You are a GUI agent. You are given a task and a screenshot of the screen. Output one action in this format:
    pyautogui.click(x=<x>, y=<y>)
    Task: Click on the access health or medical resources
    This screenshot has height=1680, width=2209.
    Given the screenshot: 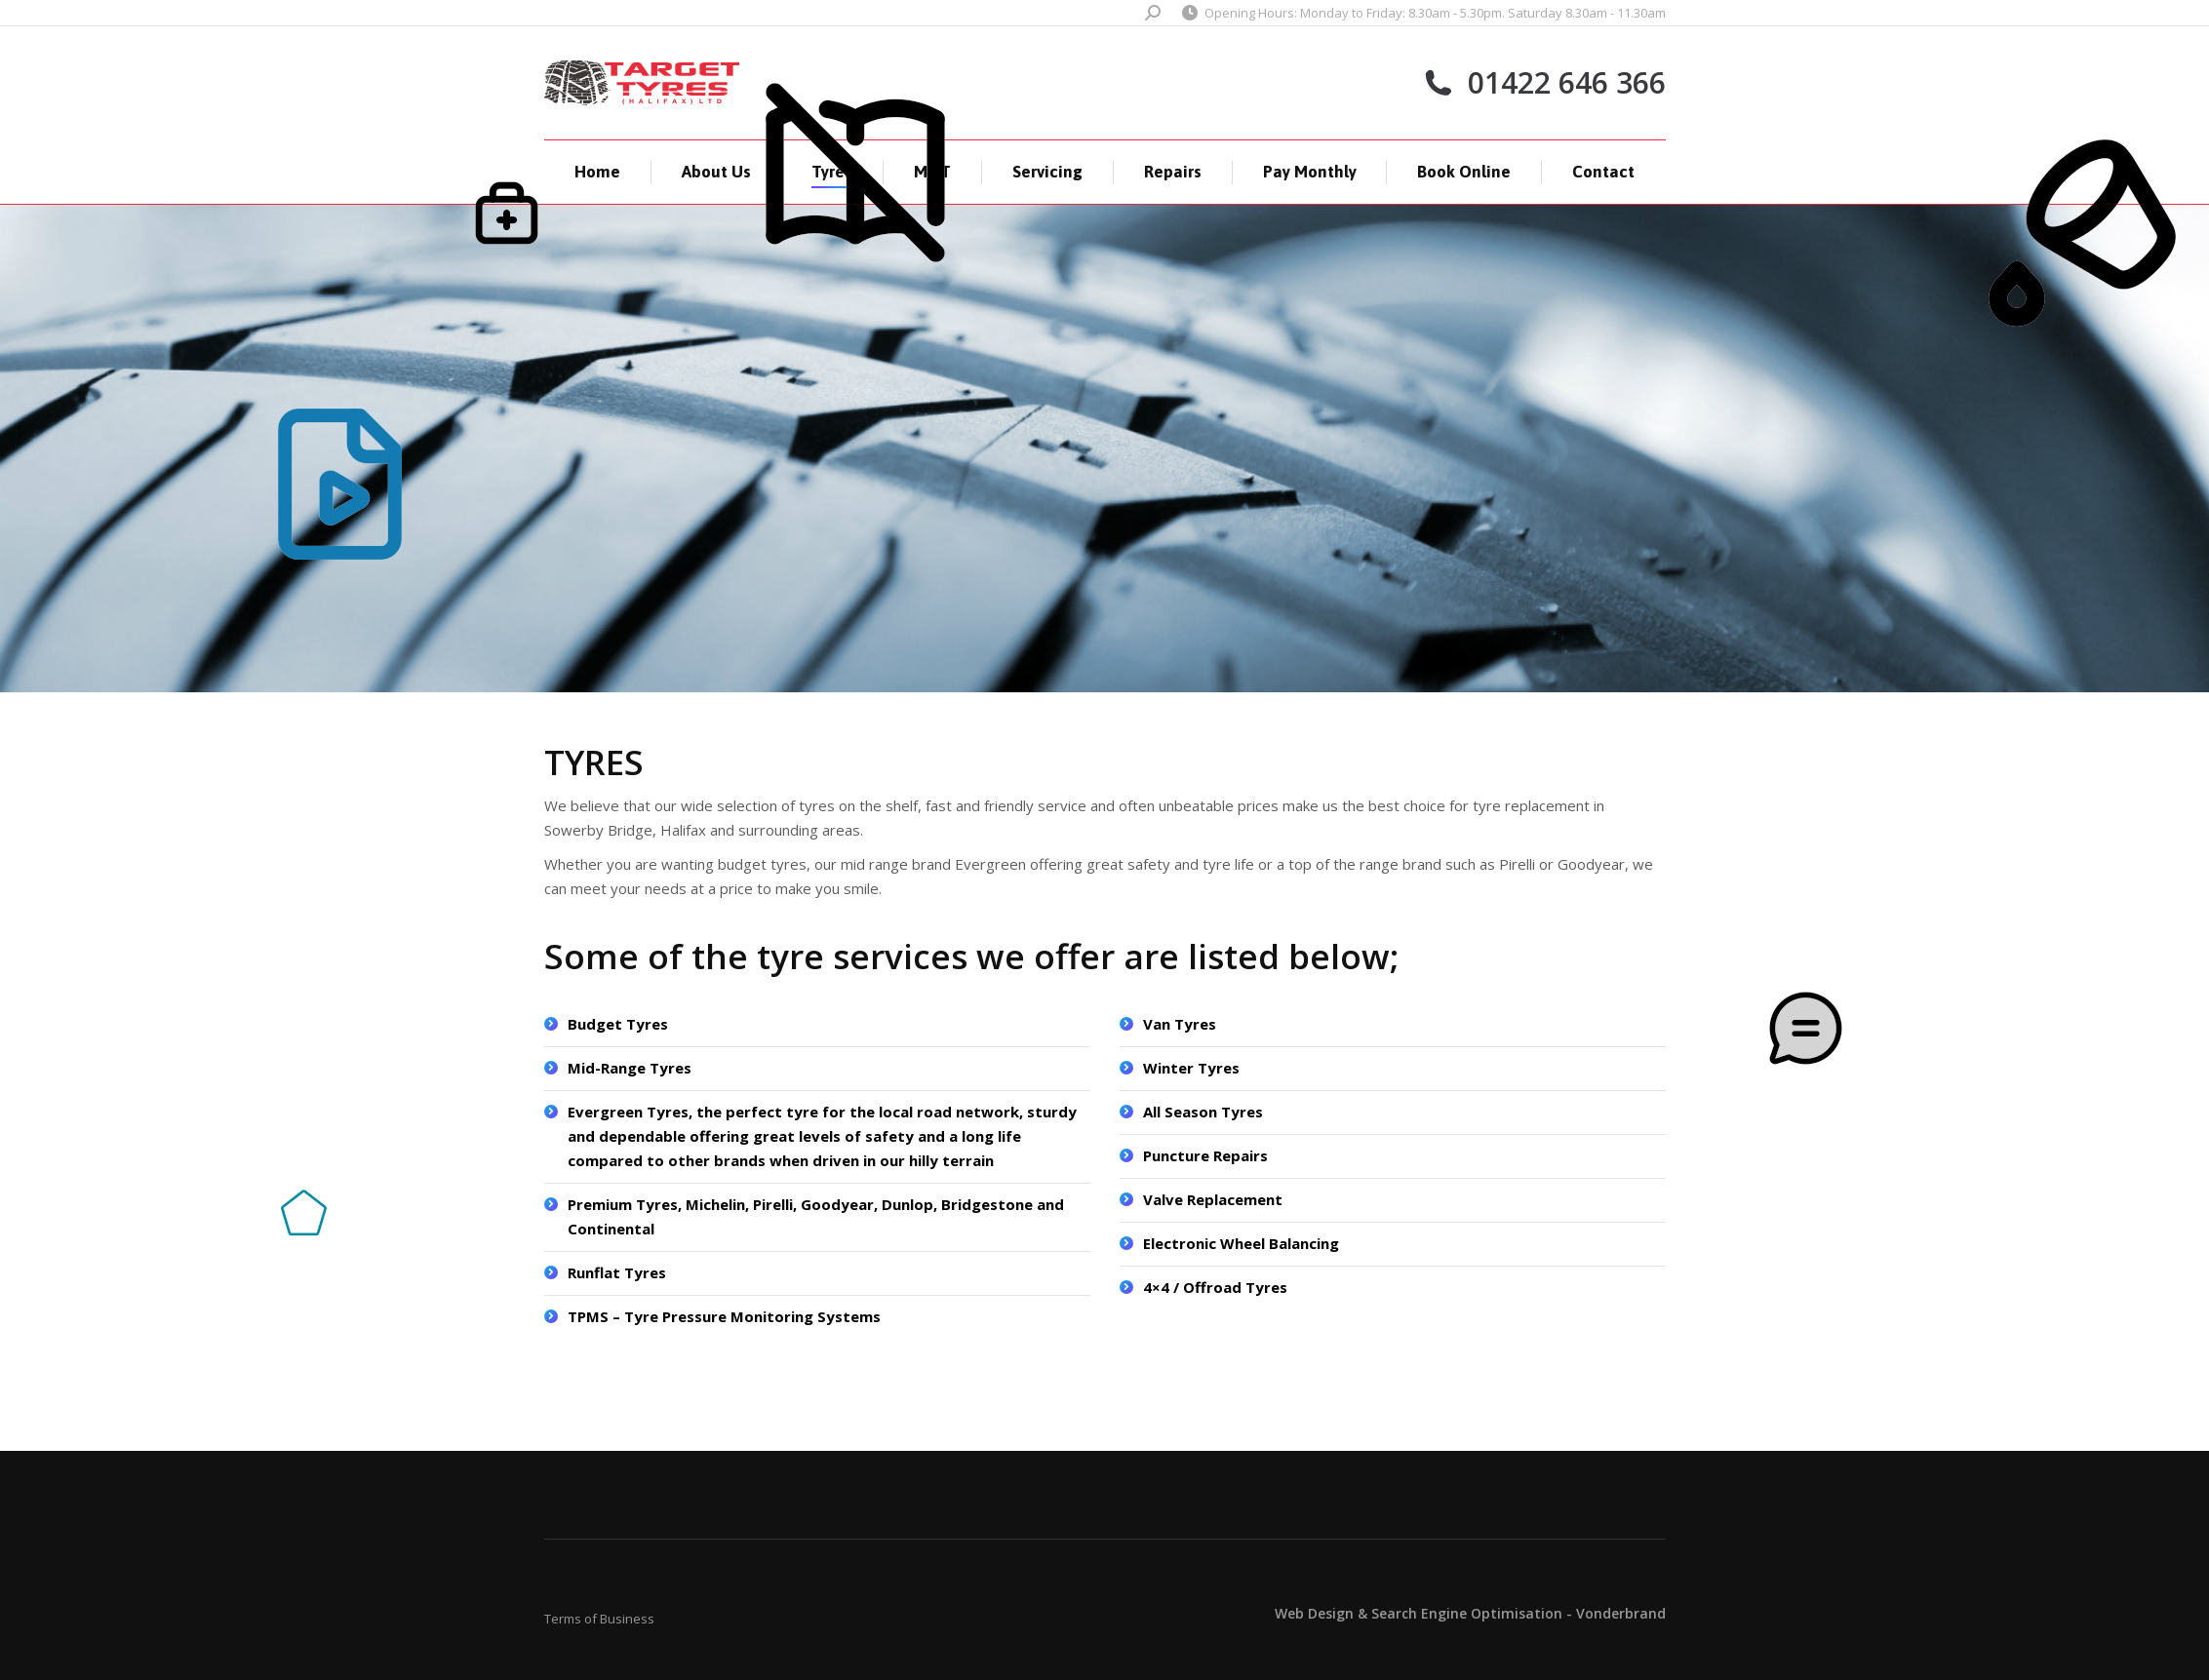 What is the action you would take?
    pyautogui.click(x=506, y=213)
    